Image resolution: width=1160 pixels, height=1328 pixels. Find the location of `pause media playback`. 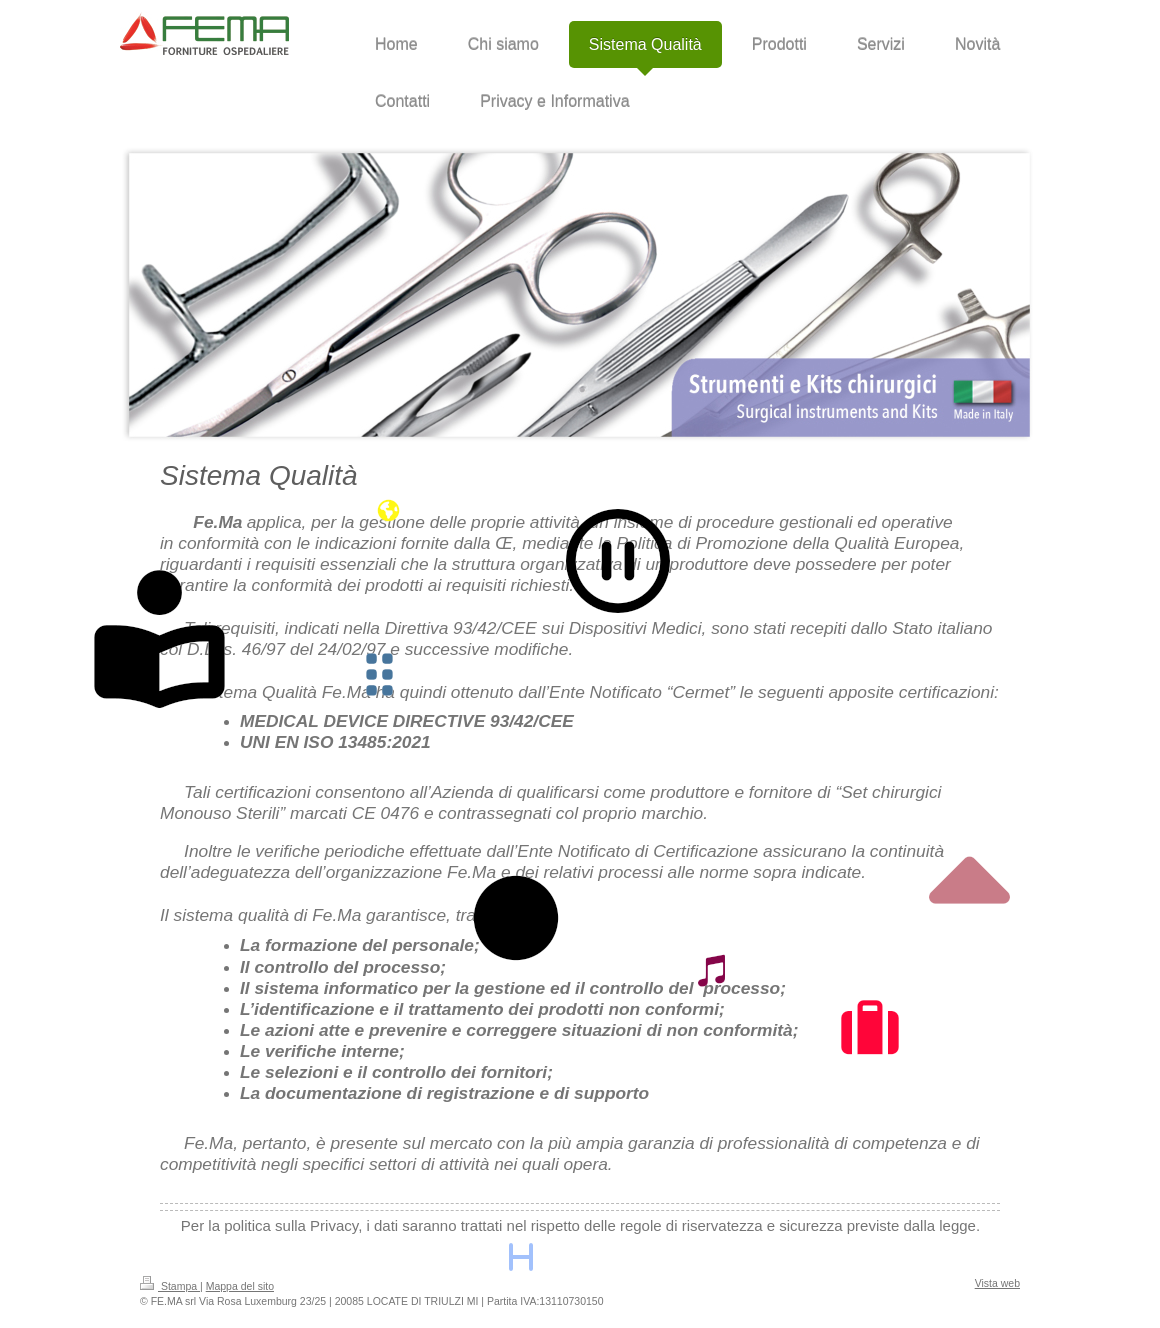

pause media playback is located at coordinates (618, 561).